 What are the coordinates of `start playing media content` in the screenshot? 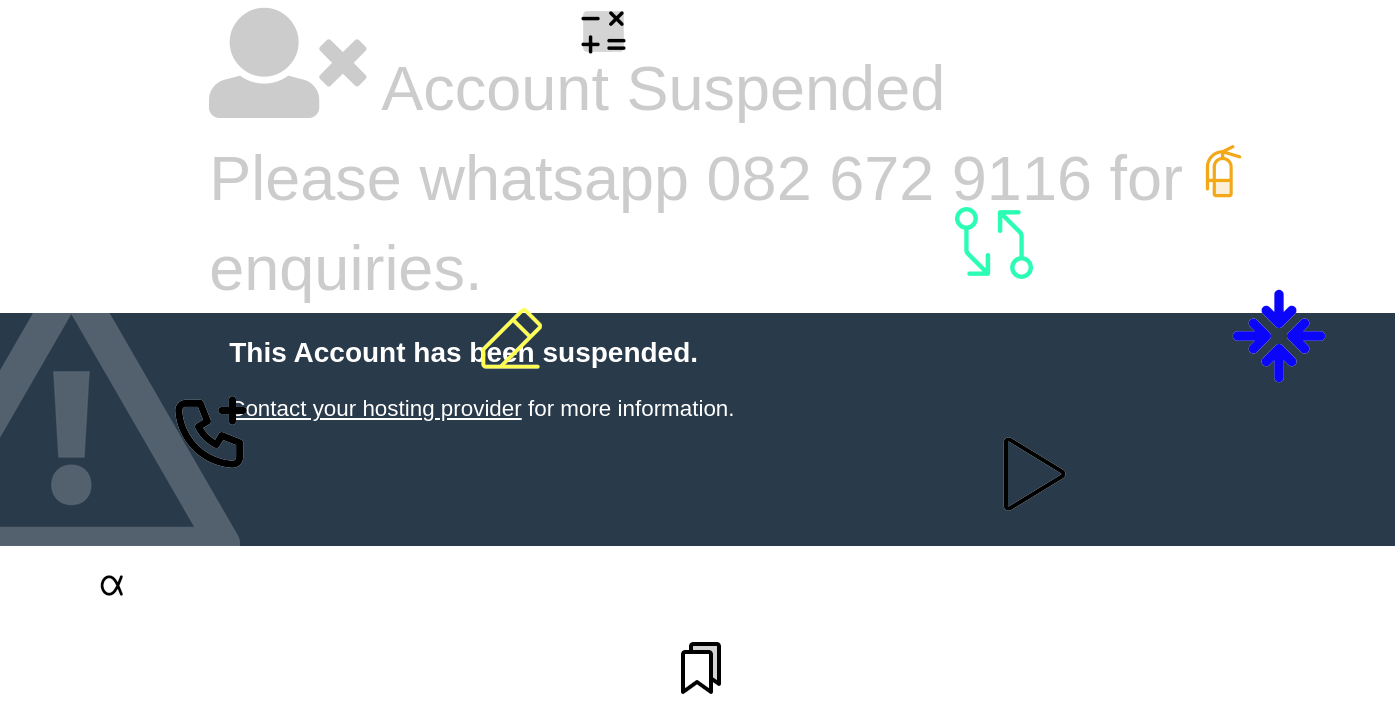 It's located at (1026, 474).